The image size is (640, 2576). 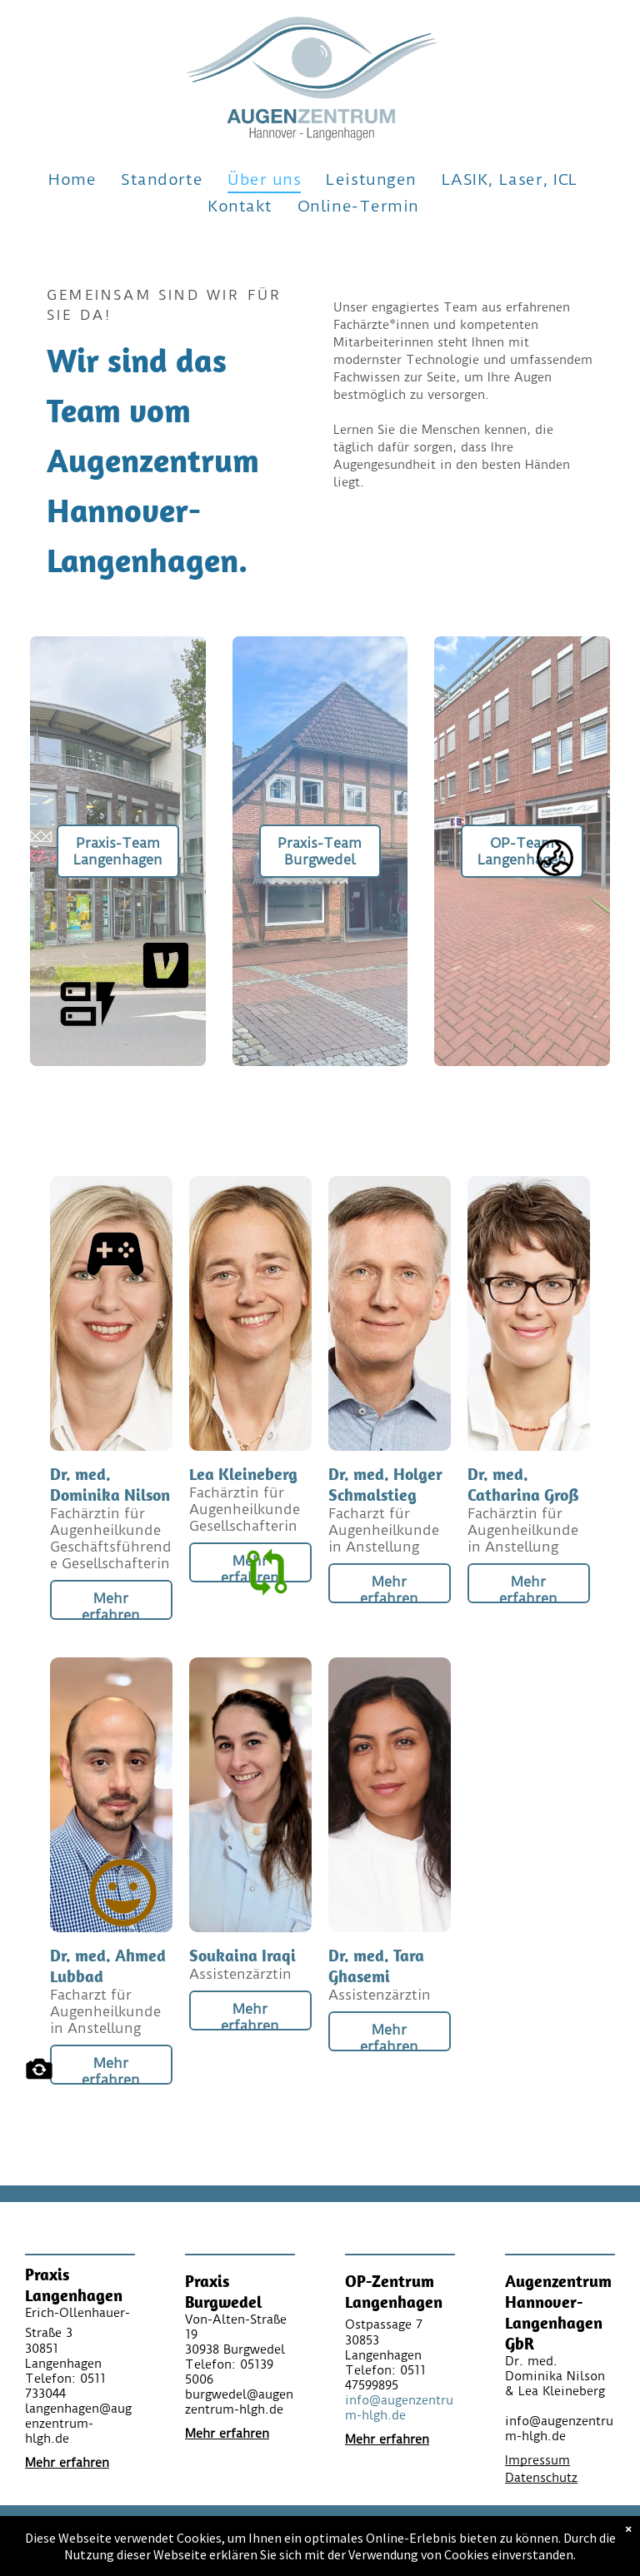 I want to click on switch to asia-australia region, so click(x=555, y=858).